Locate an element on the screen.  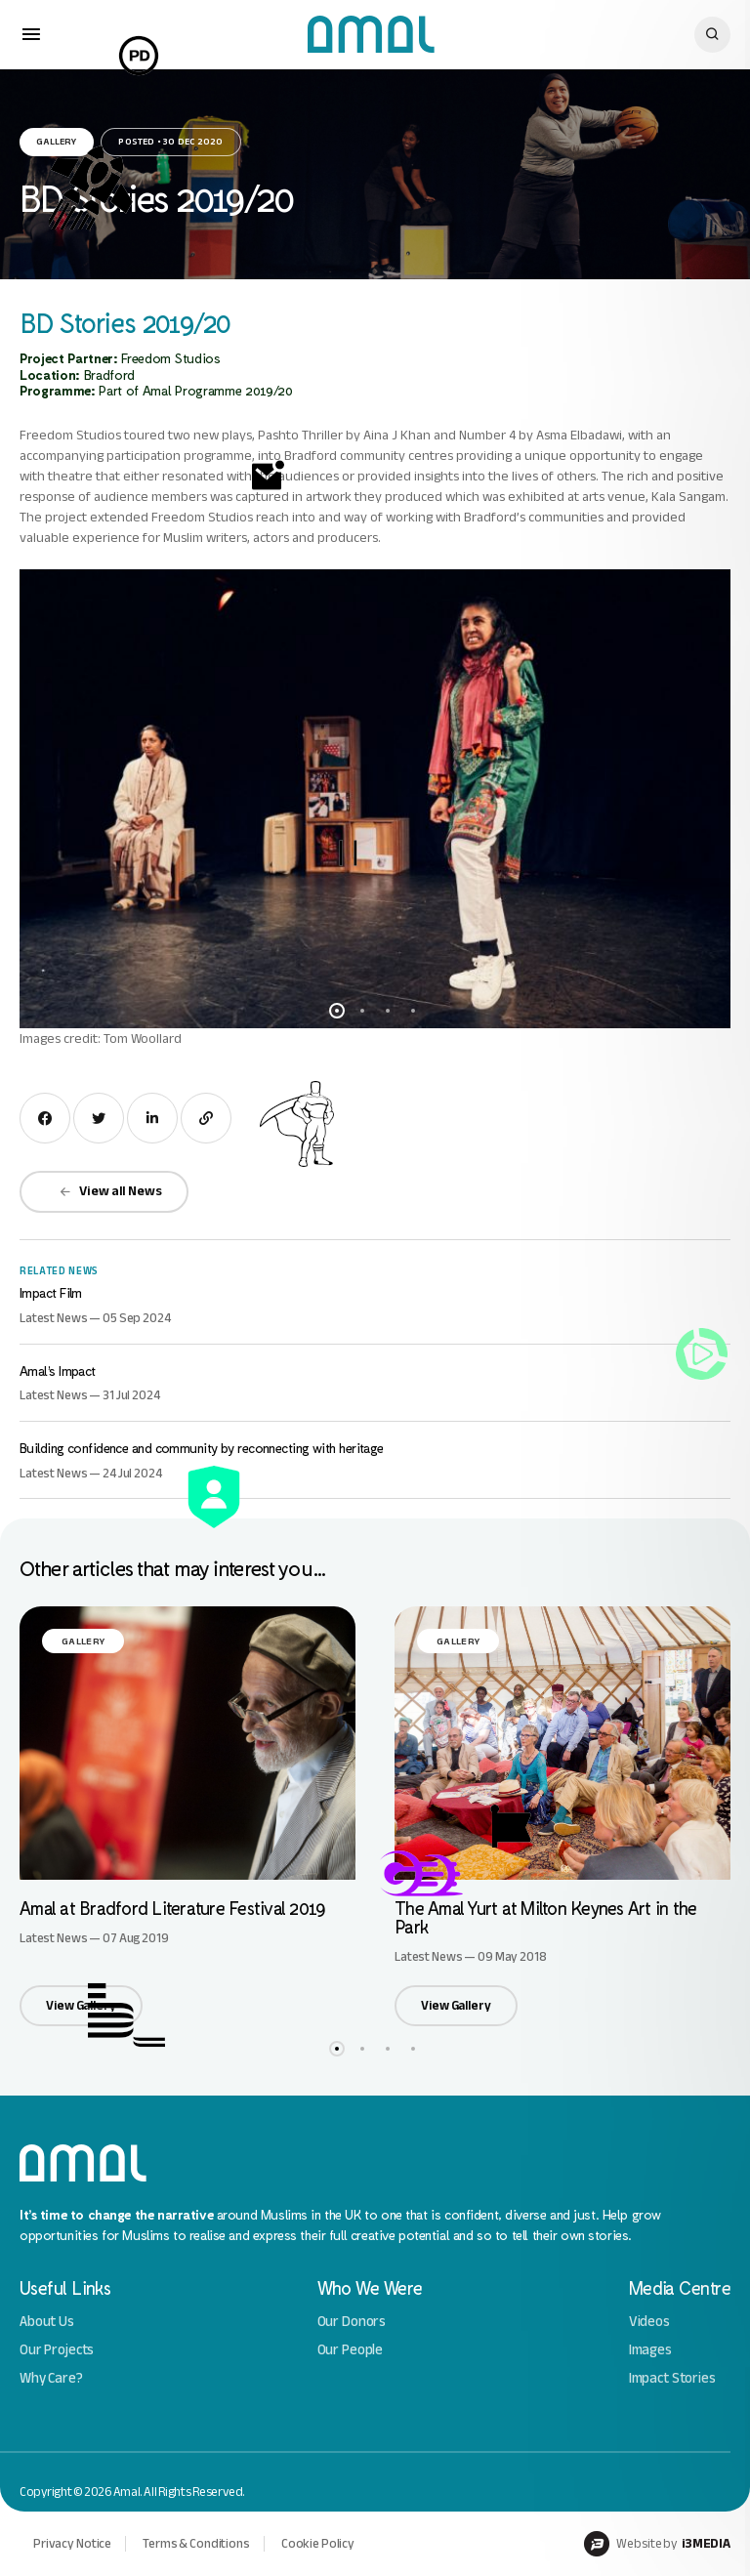
access user privacy or security settings is located at coordinates (214, 1497).